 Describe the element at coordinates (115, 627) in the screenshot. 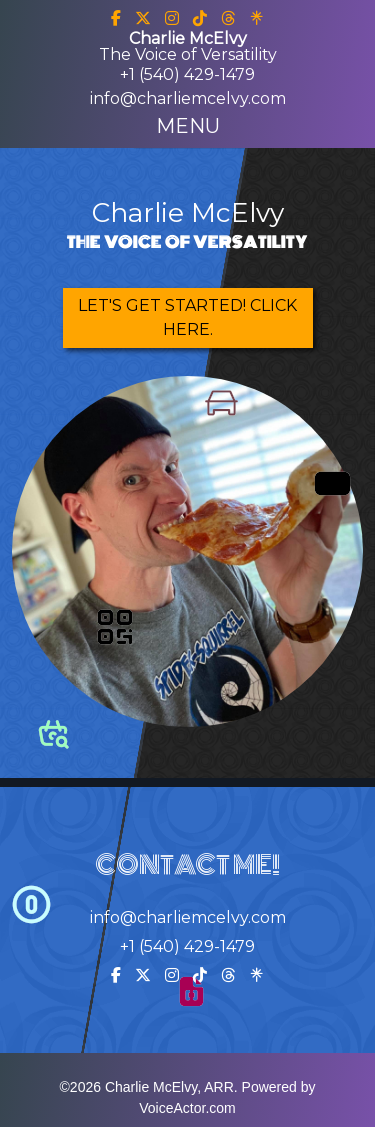

I see `scan or generate a QR code` at that location.